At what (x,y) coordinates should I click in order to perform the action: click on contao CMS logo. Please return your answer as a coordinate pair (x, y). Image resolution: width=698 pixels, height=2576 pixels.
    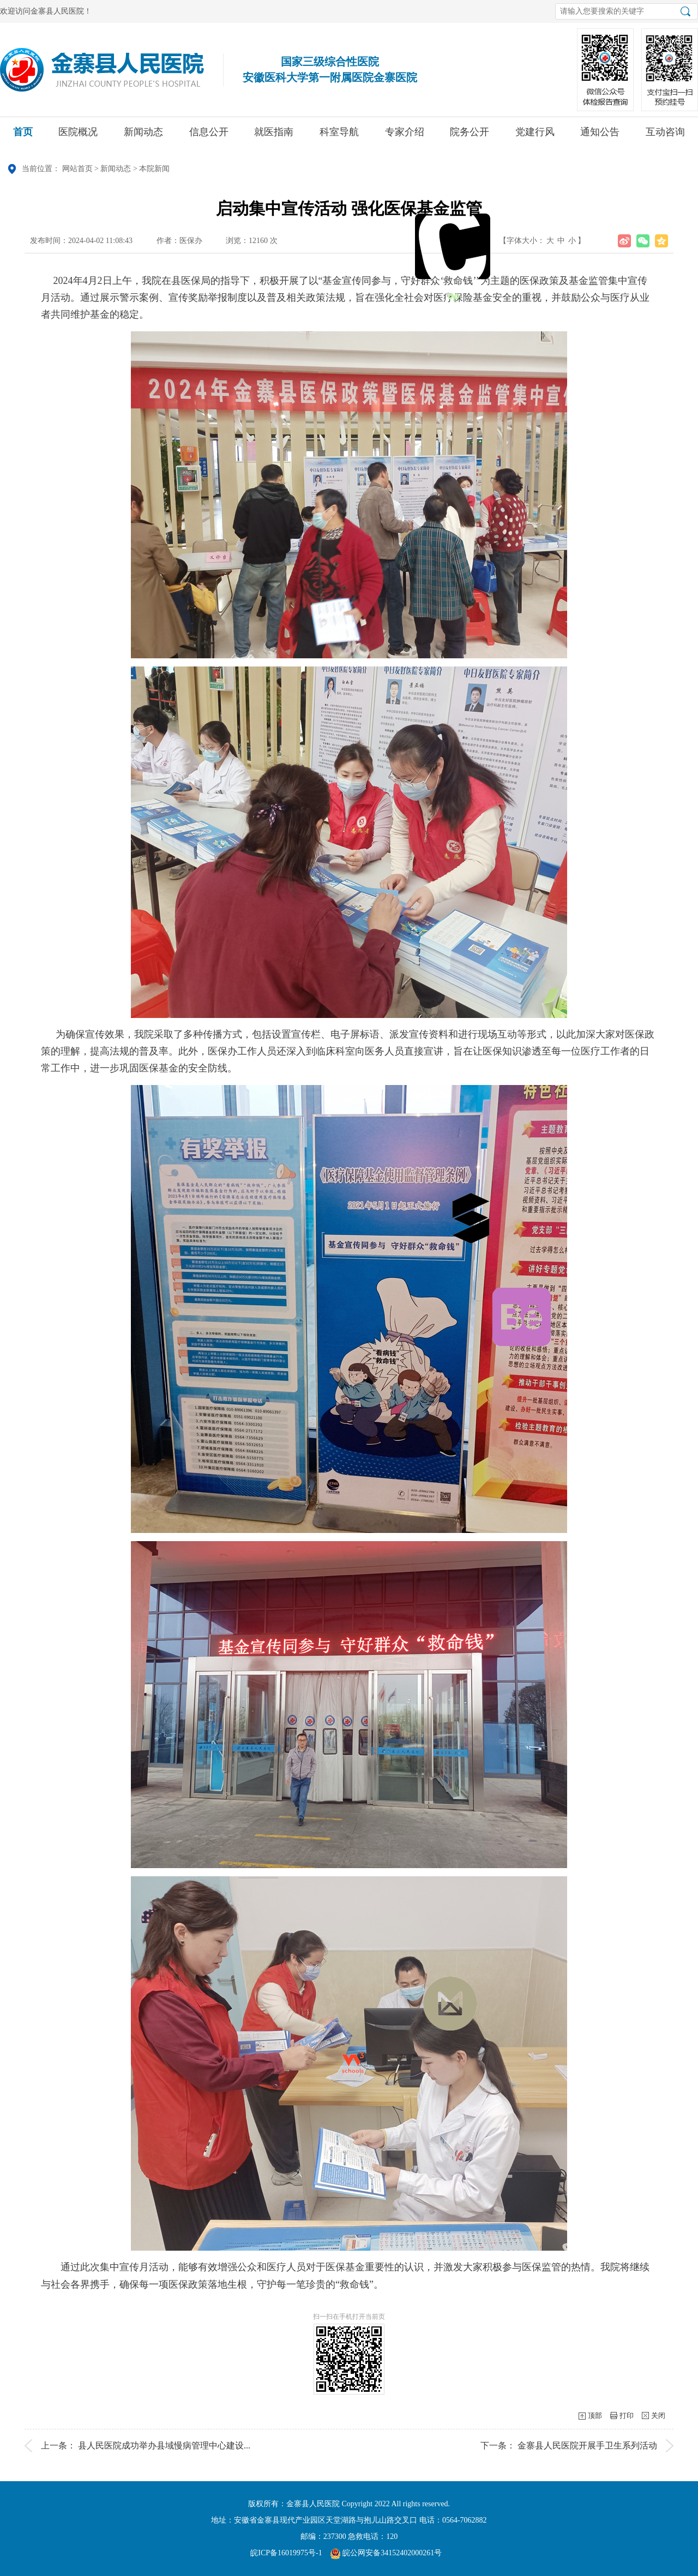
    Looking at the image, I should click on (453, 246).